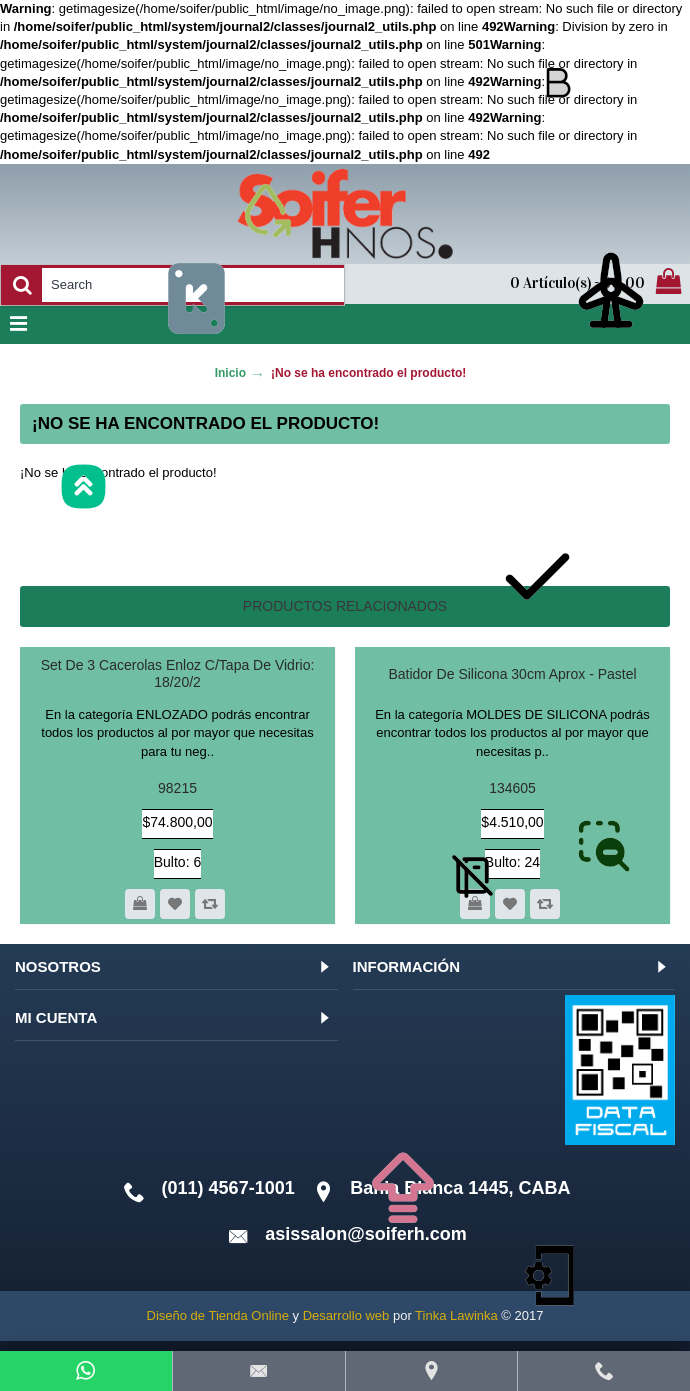 The image size is (690, 1391). What do you see at coordinates (403, 1187) in the screenshot?
I see `upload multiple files or items` at bounding box center [403, 1187].